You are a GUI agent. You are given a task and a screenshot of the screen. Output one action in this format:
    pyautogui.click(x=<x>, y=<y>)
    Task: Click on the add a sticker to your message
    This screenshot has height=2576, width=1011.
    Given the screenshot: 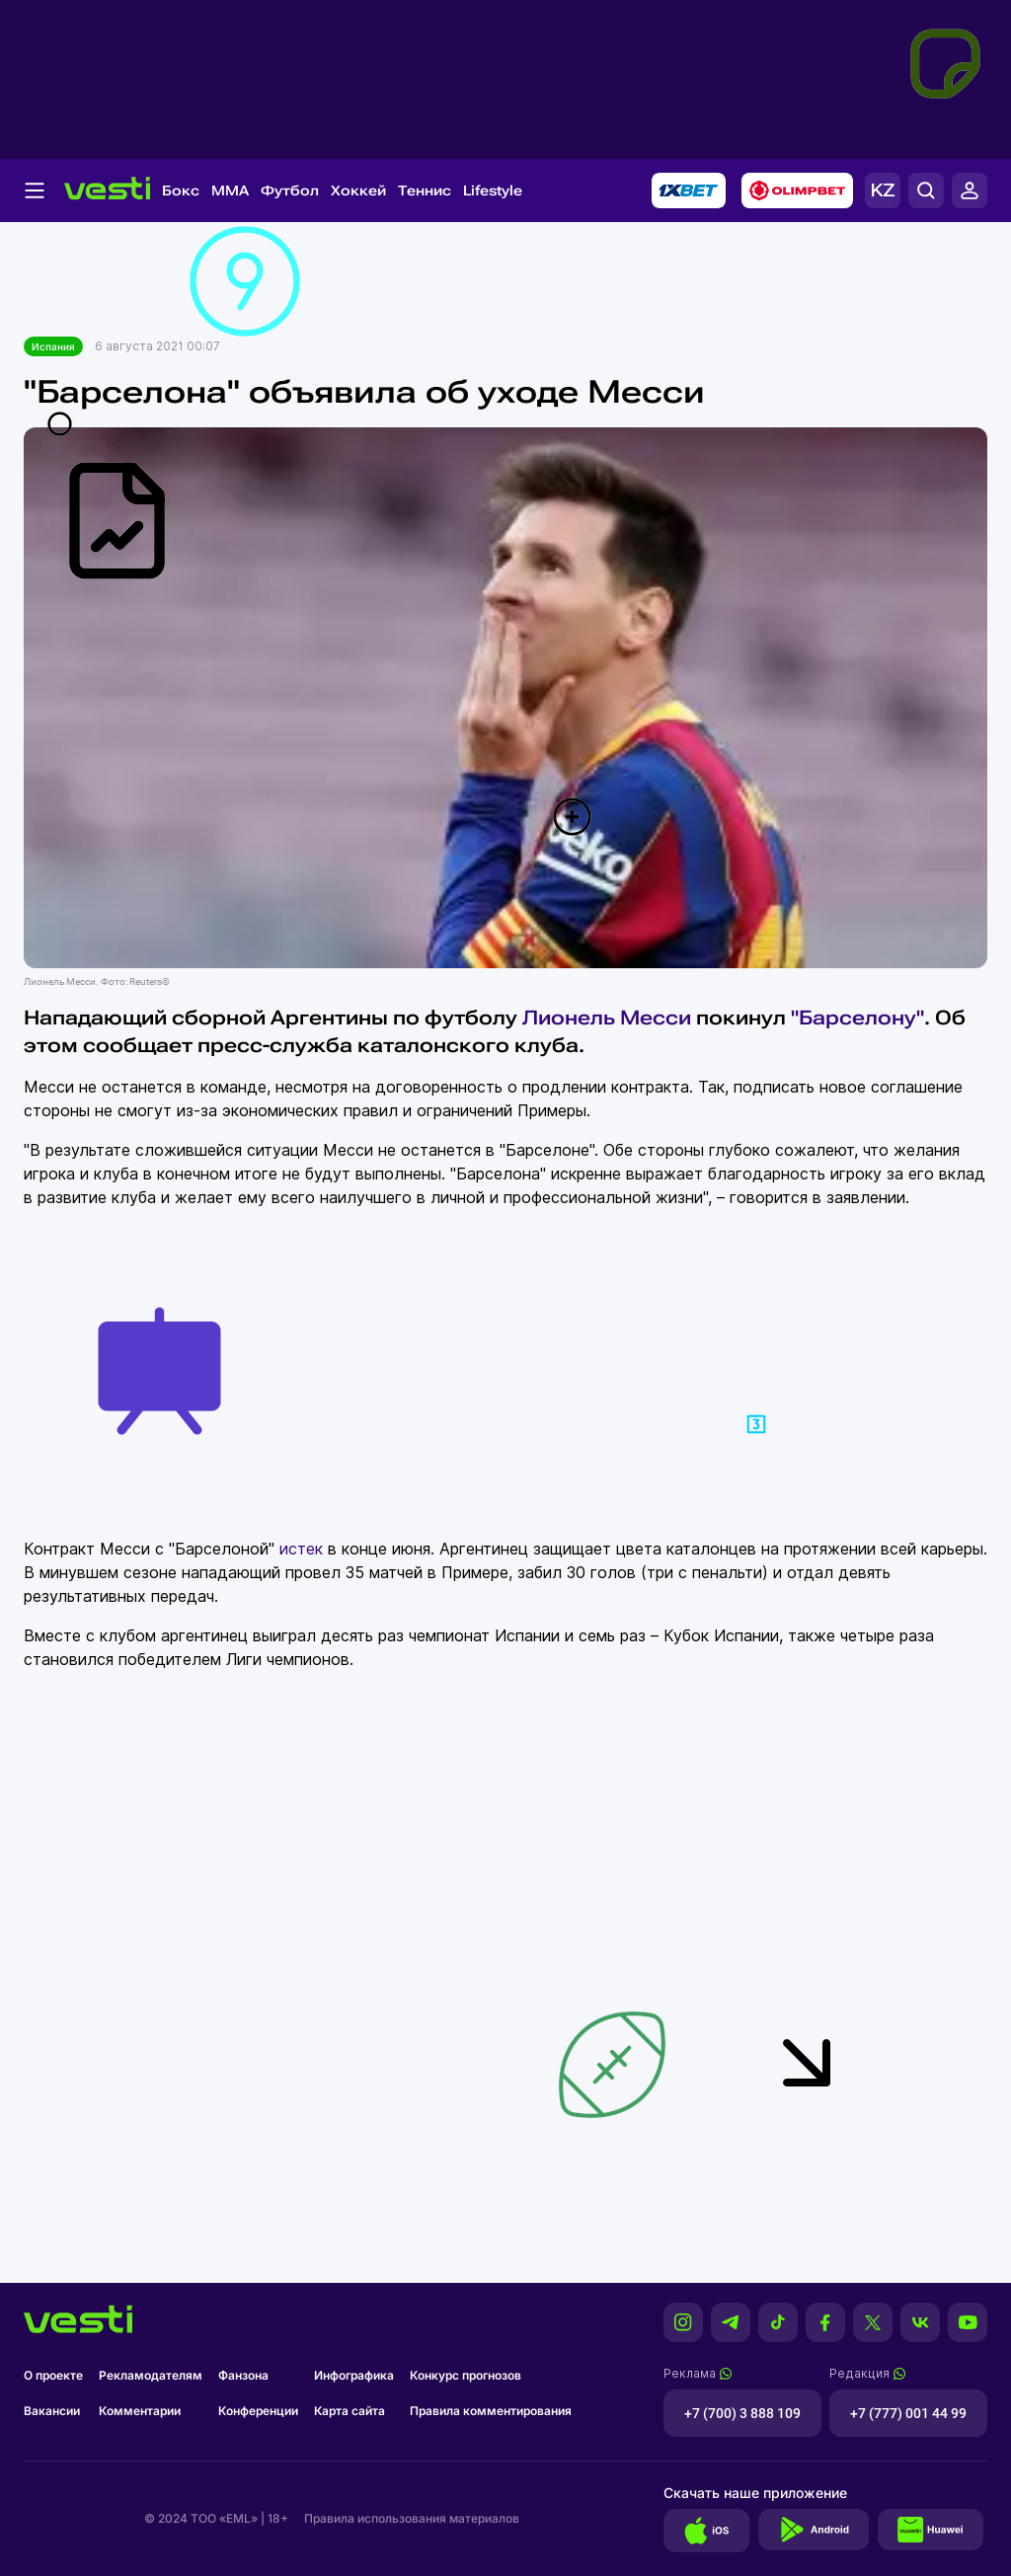 What is the action you would take?
    pyautogui.click(x=945, y=63)
    